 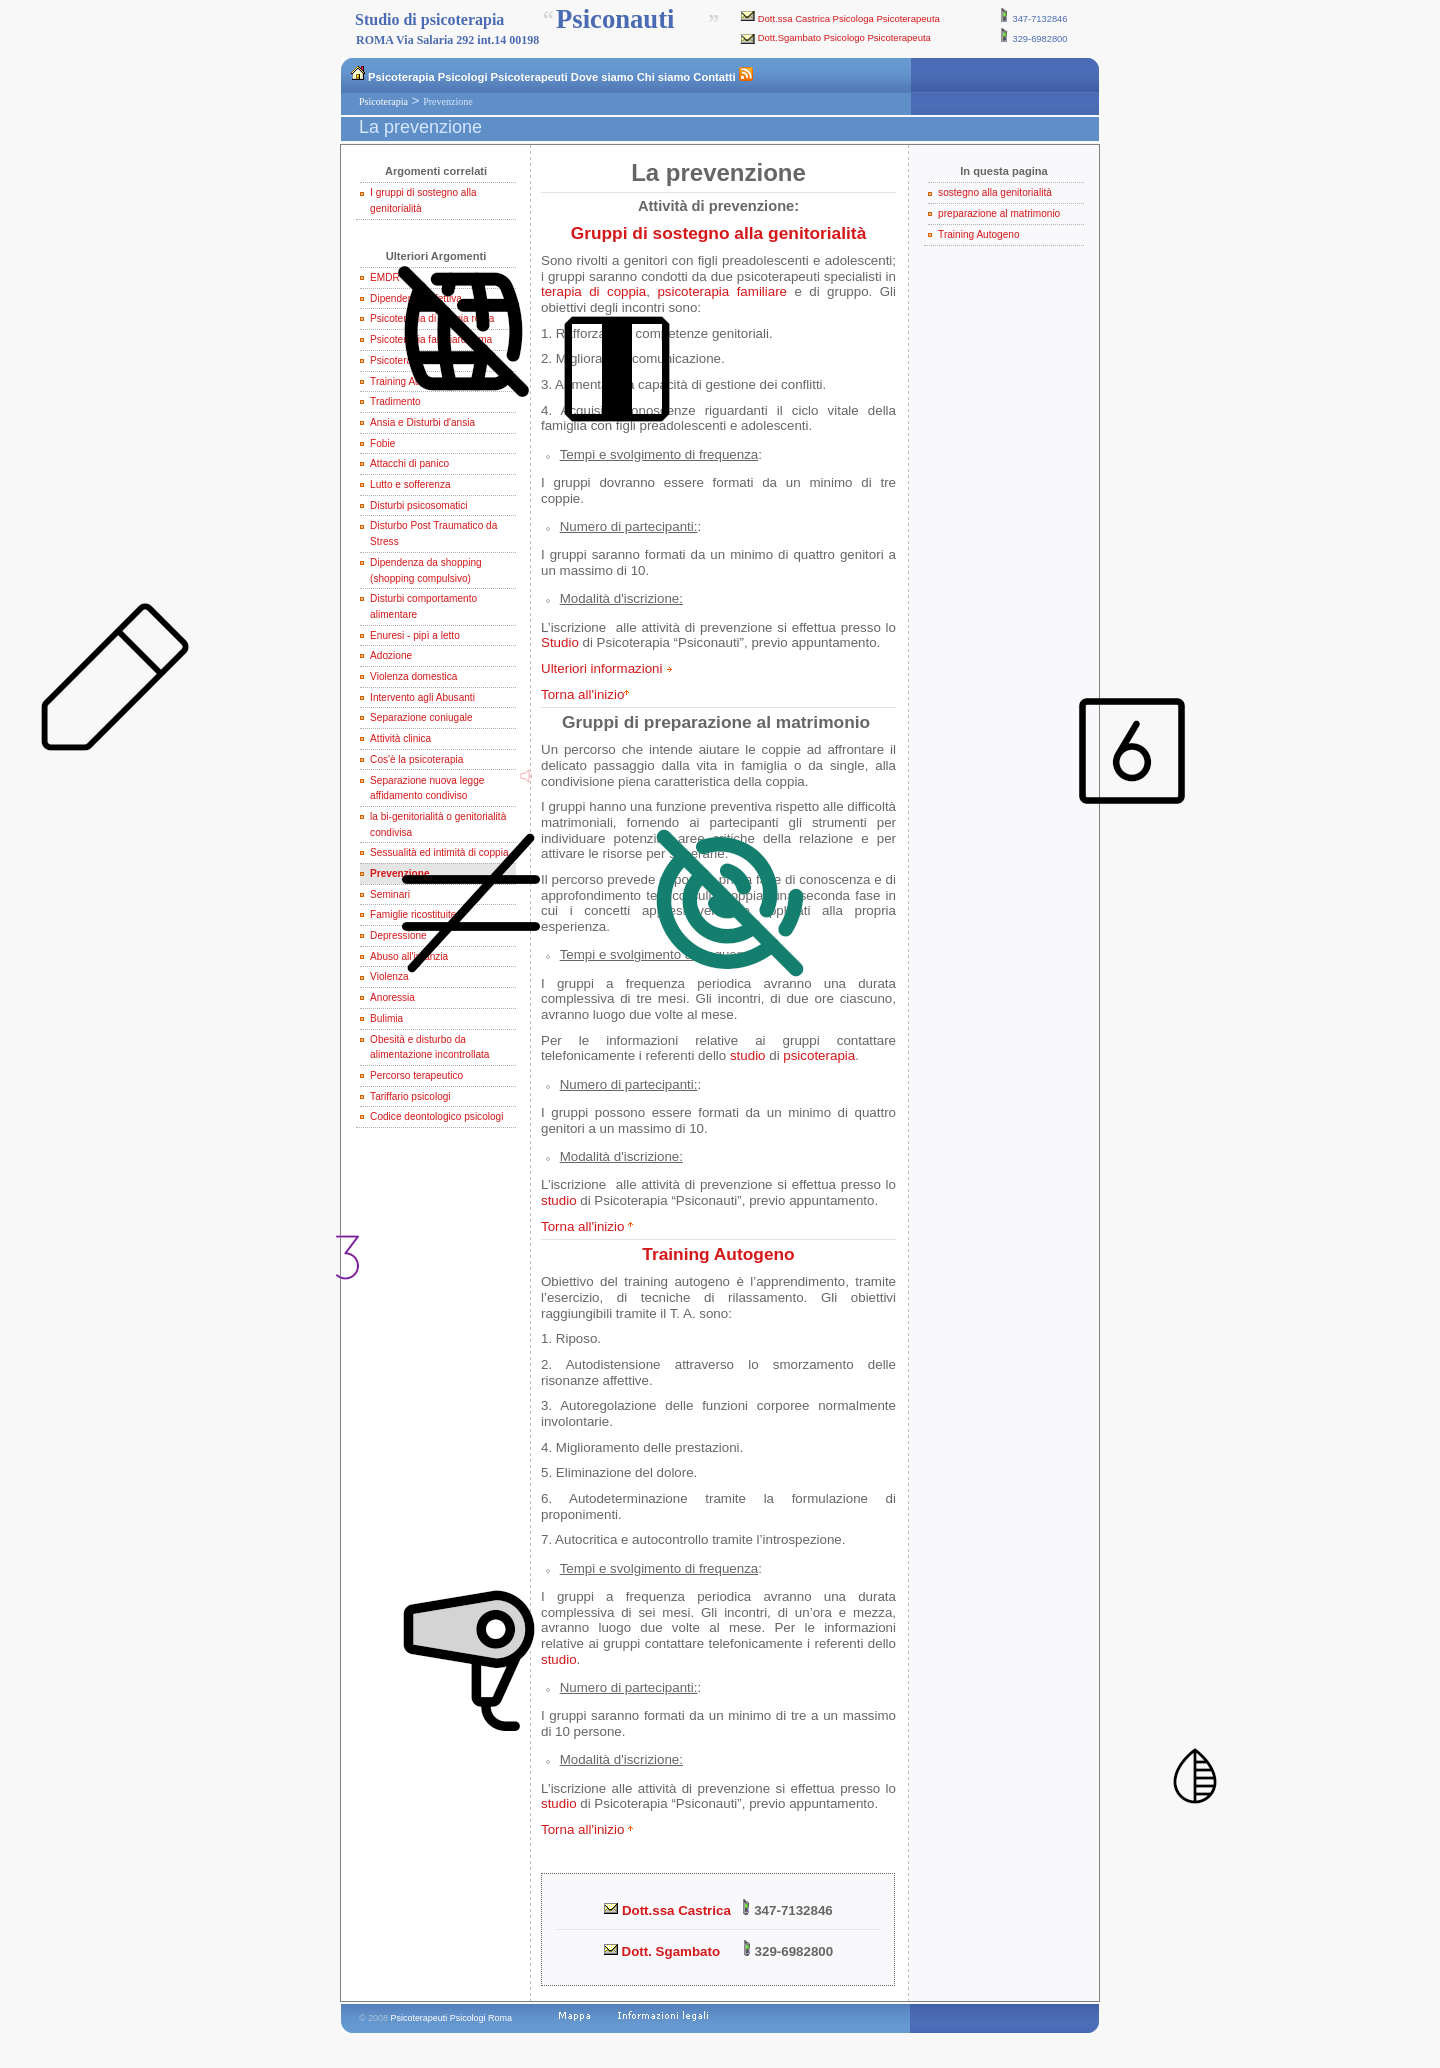 What do you see at coordinates (730, 903) in the screenshot?
I see `disable spiral or swirl effect` at bounding box center [730, 903].